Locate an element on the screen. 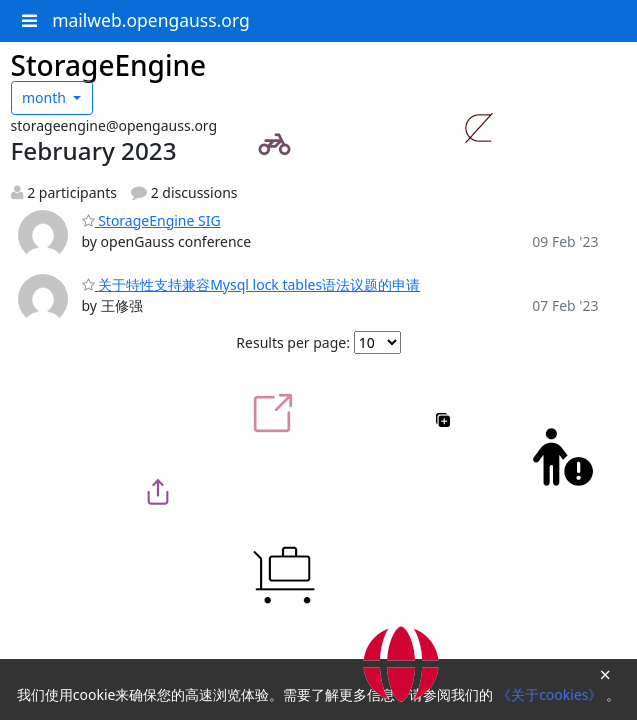 The width and height of the screenshot is (637, 720). access global or international settings is located at coordinates (401, 664).